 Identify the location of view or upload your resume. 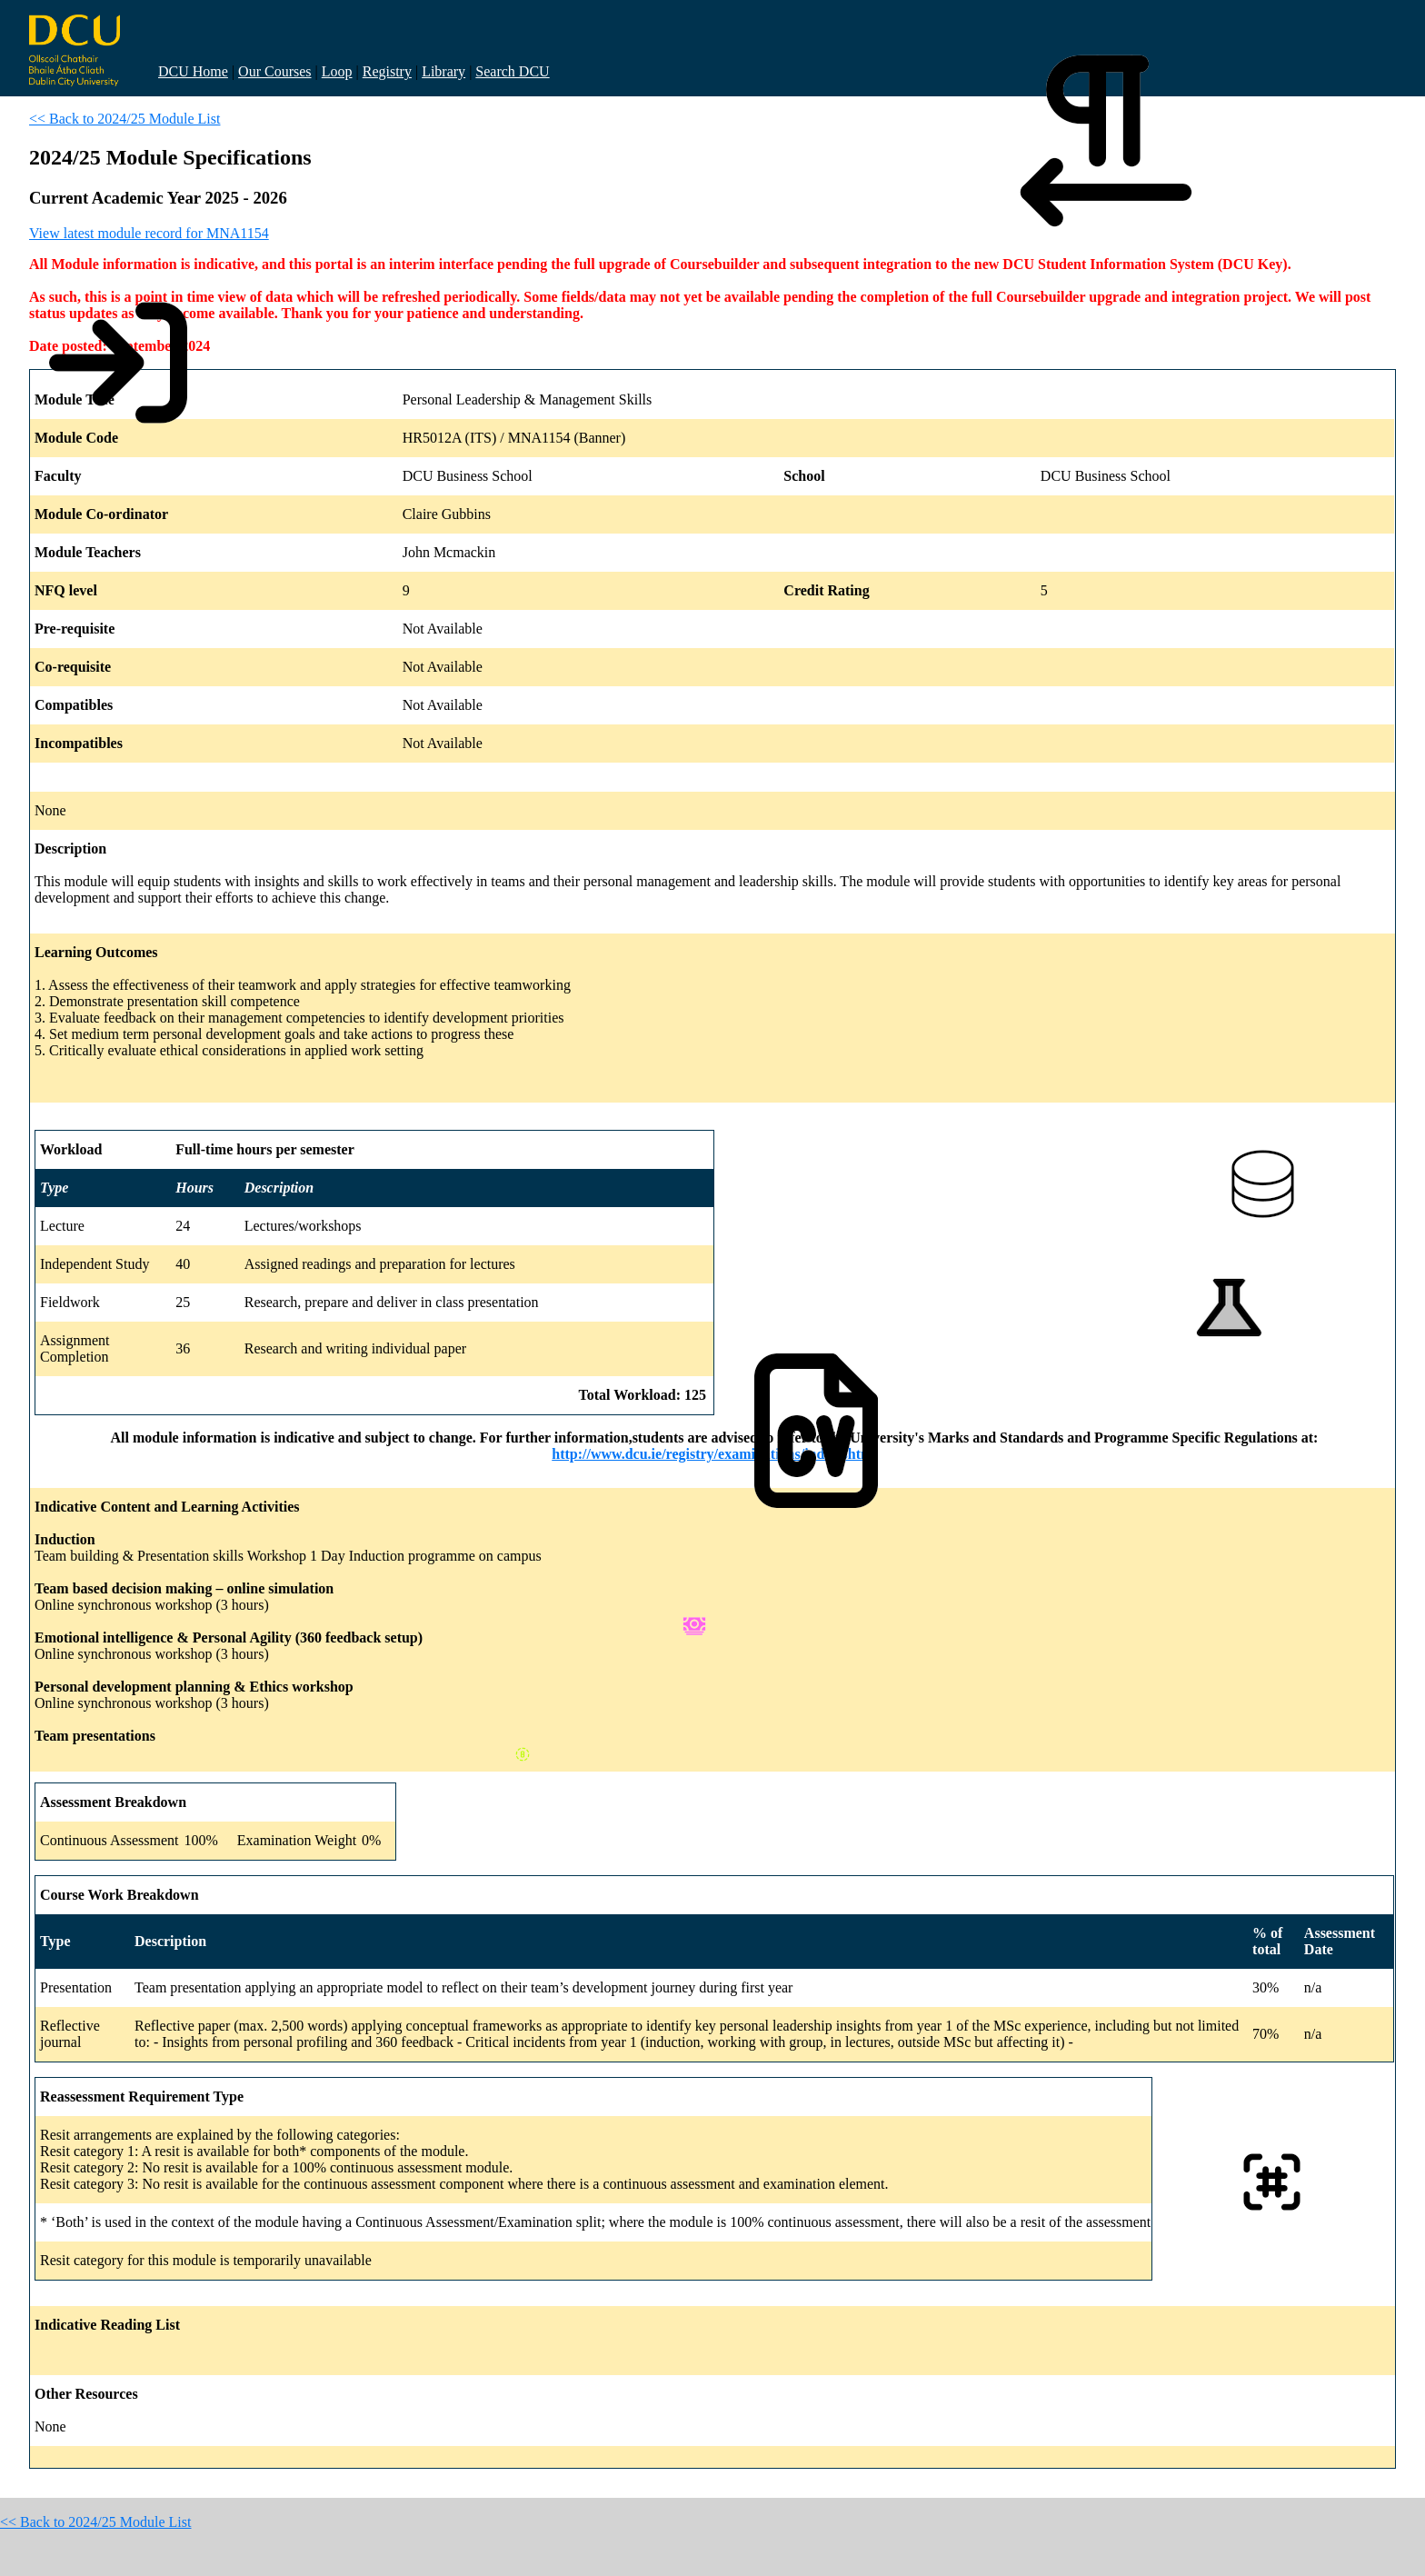
(816, 1431).